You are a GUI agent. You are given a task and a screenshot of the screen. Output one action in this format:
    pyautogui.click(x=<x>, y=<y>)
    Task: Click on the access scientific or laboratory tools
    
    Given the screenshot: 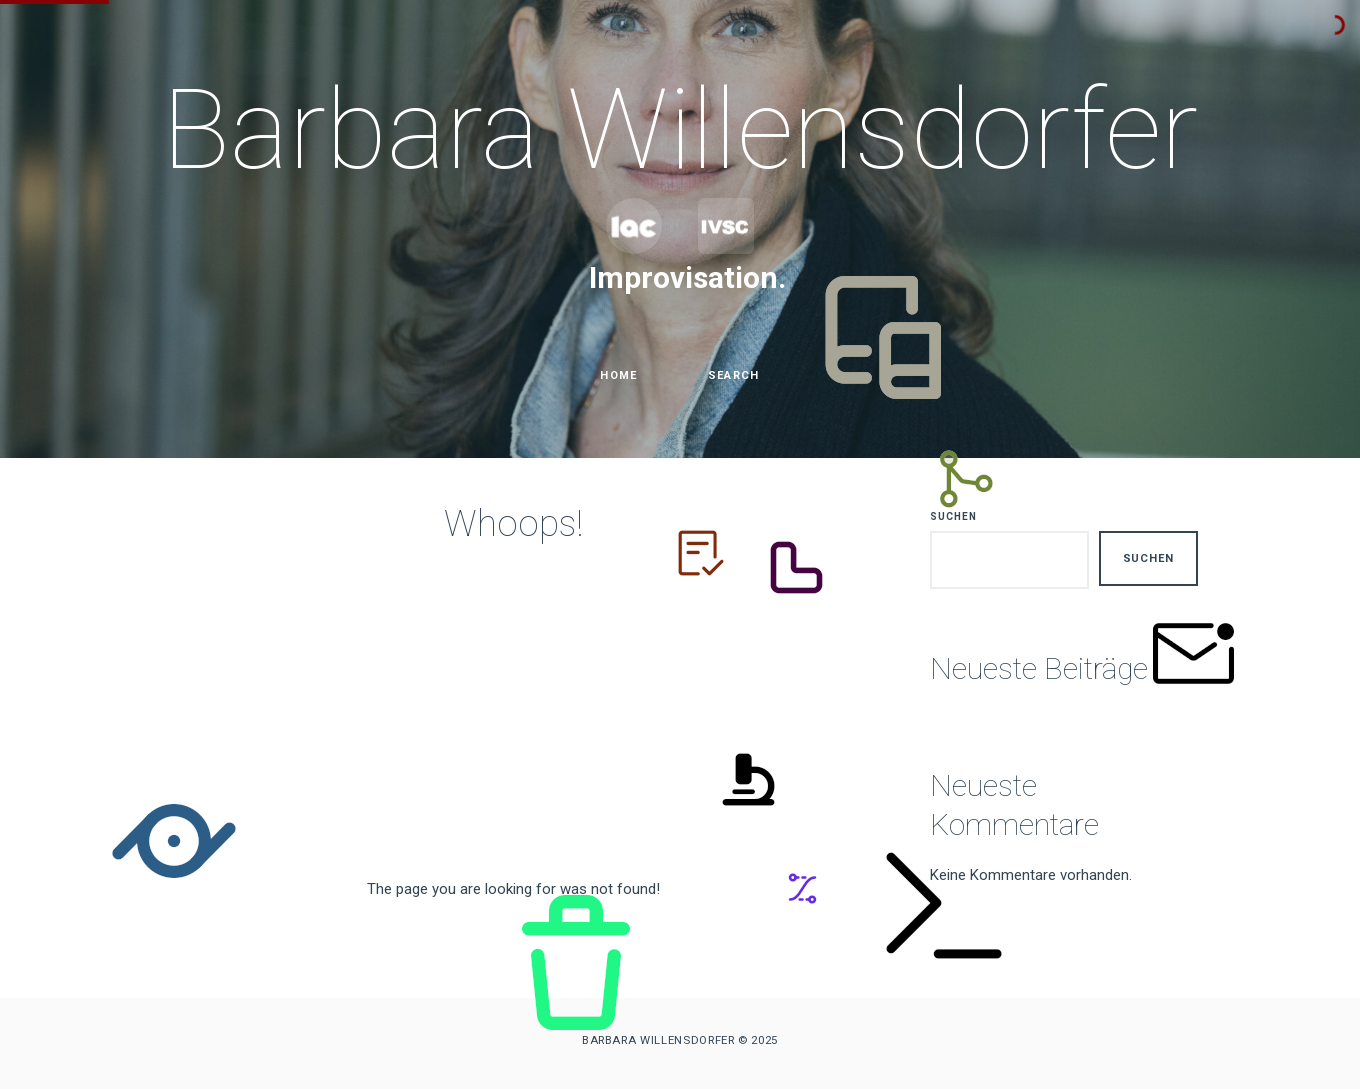 What is the action you would take?
    pyautogui.click(x=748, y=779)
    